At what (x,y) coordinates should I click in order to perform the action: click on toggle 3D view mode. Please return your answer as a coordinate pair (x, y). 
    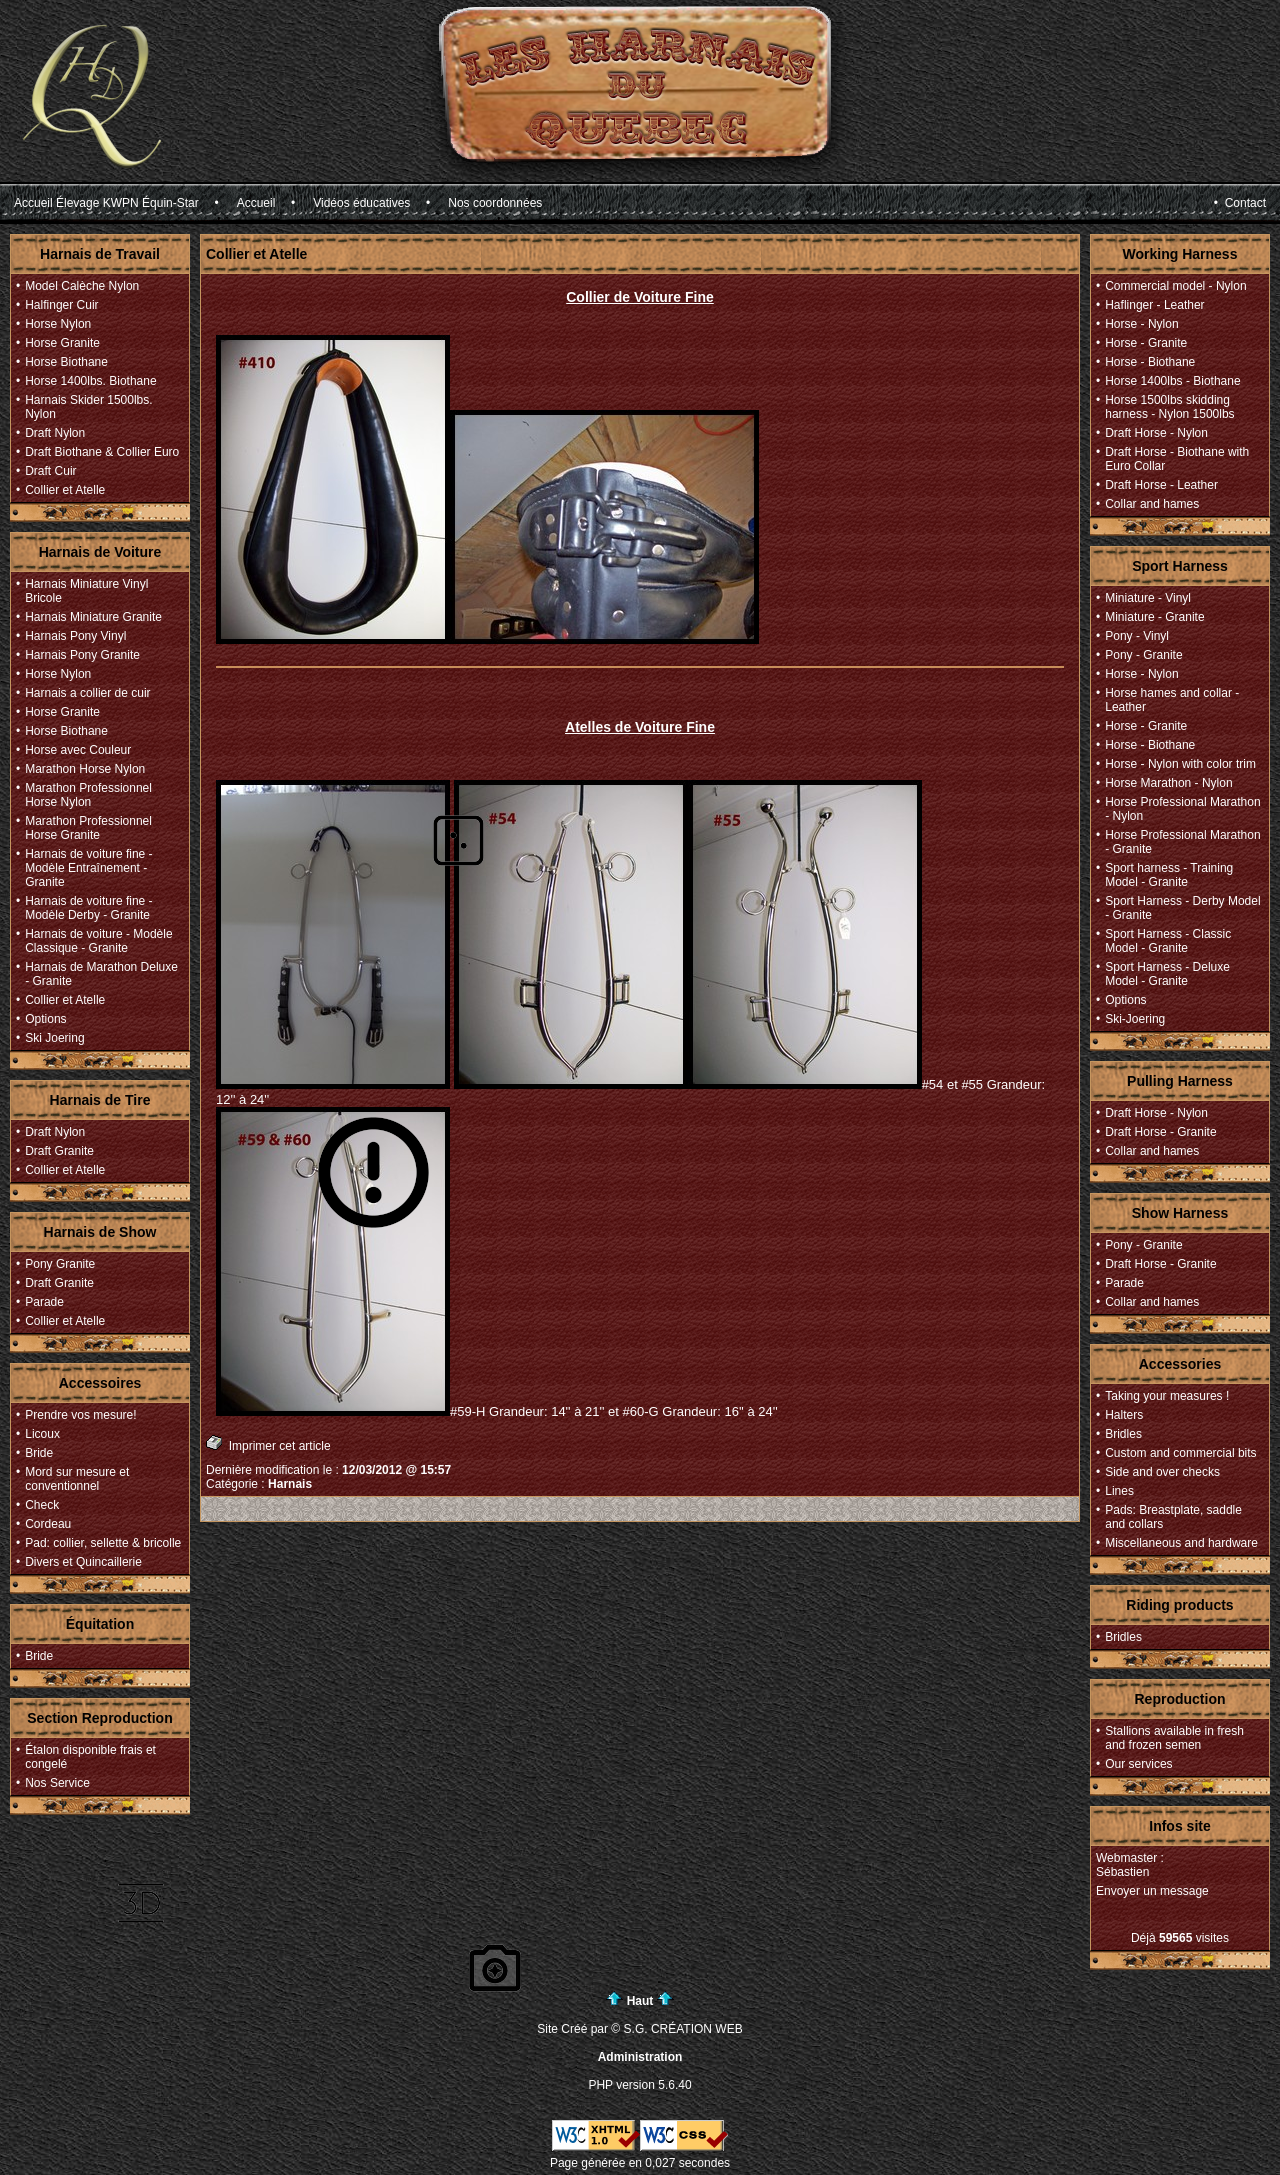
    Looking at the image, I should click on (141, 1903).